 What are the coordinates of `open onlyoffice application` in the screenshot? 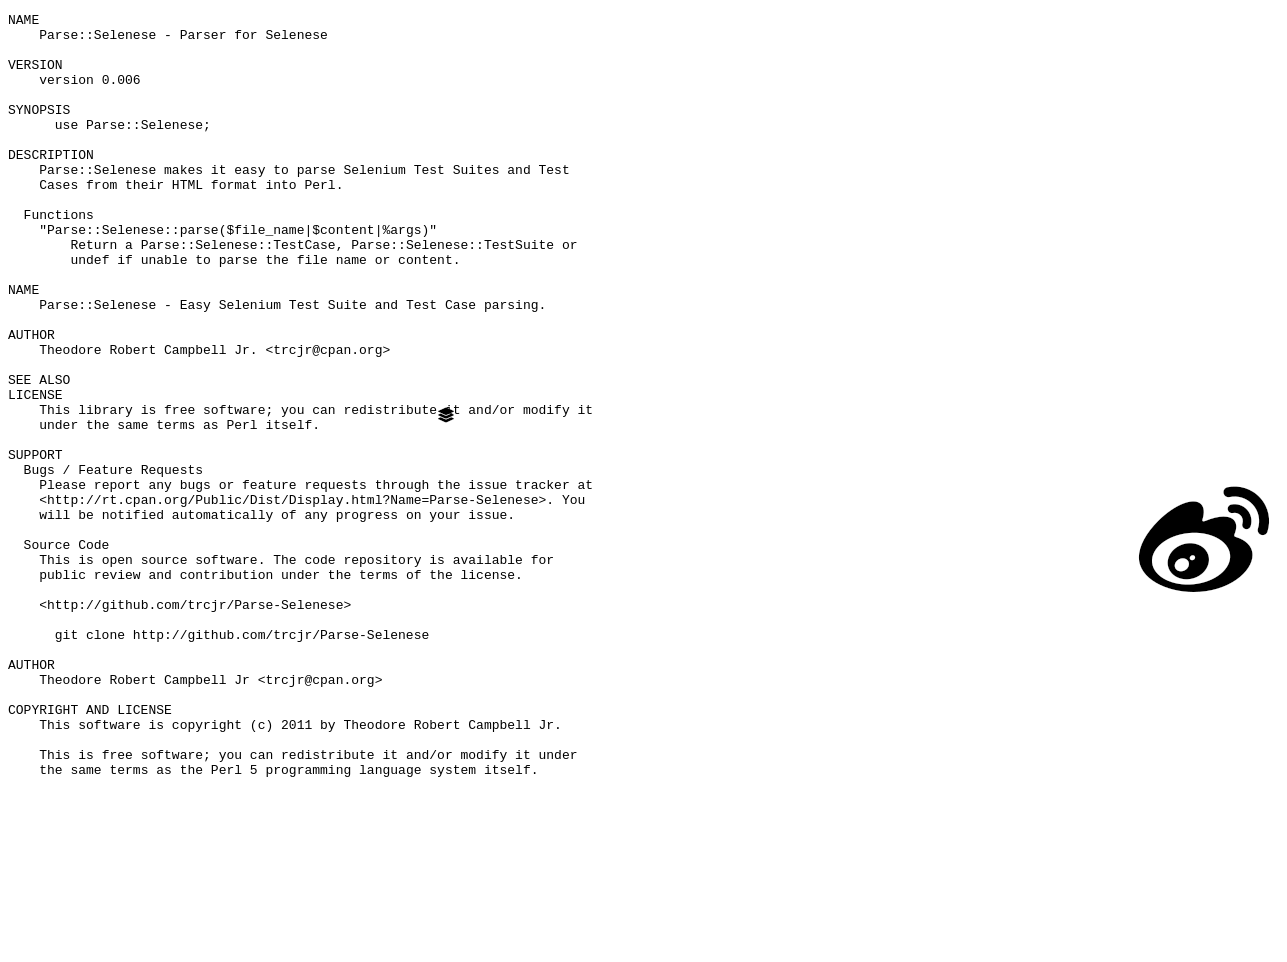 It's located at (446, 415).